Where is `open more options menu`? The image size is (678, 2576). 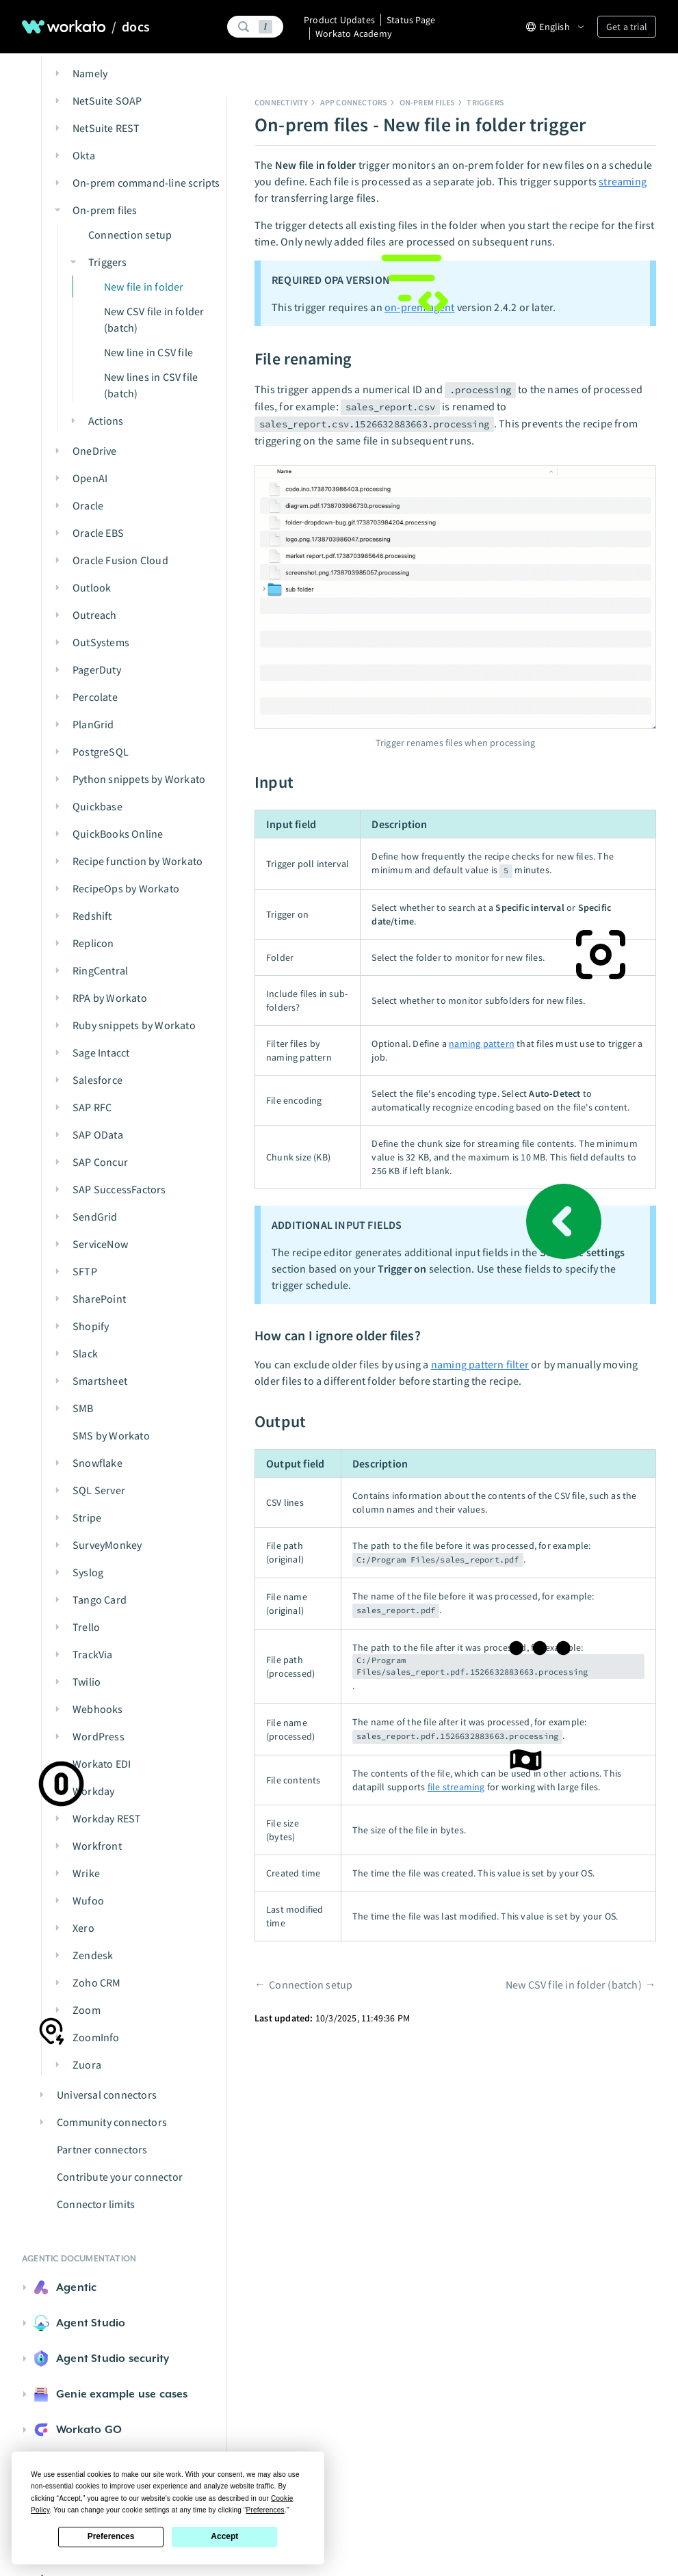
open more options menu is located at coordinates (540, 1648).